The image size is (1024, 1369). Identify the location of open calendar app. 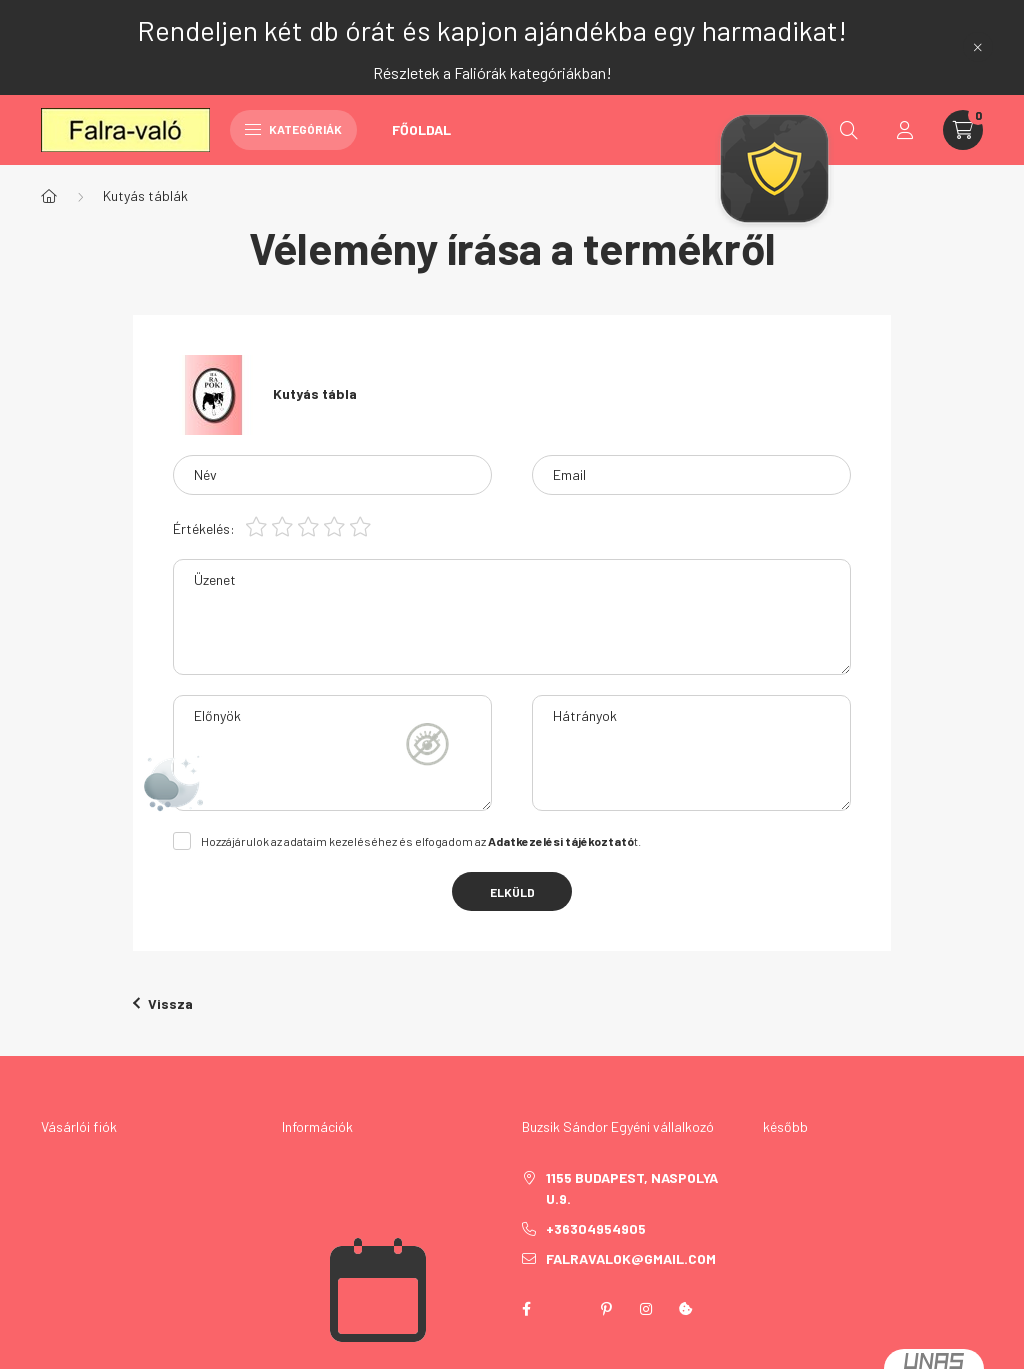
(378, 1294).